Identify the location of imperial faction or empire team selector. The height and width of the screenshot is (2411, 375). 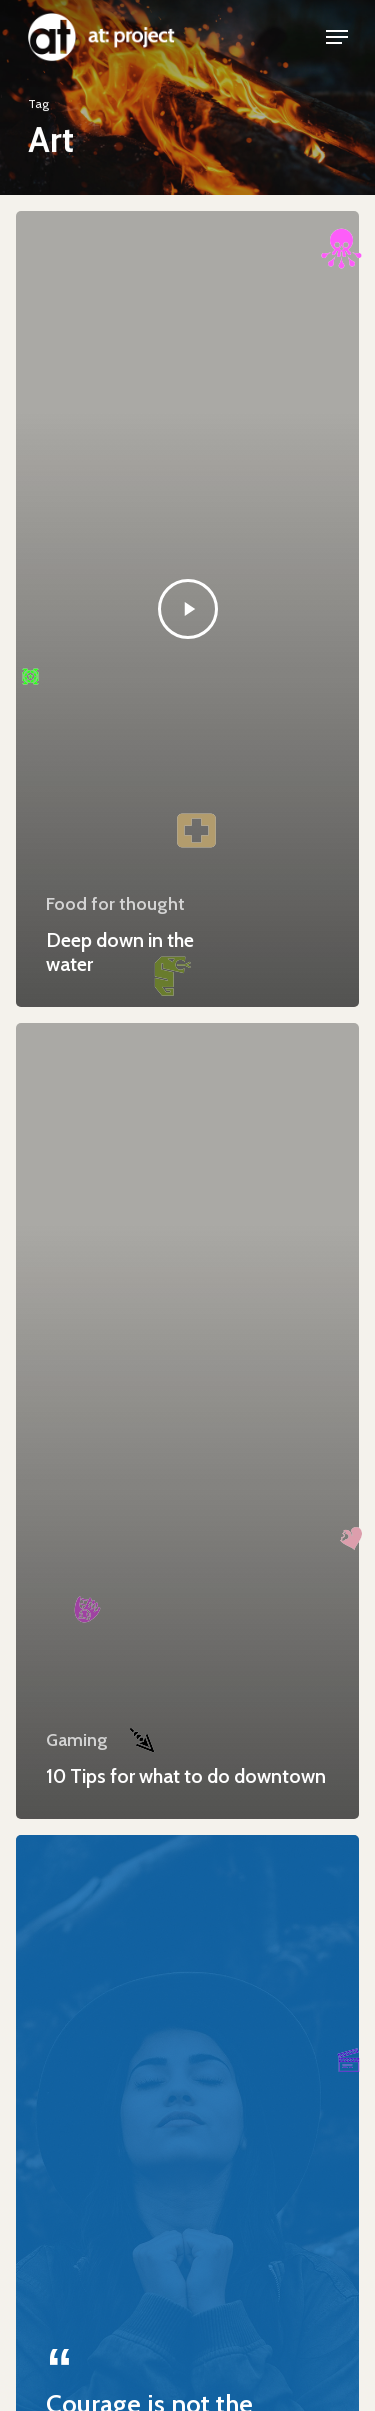
(30, 676).